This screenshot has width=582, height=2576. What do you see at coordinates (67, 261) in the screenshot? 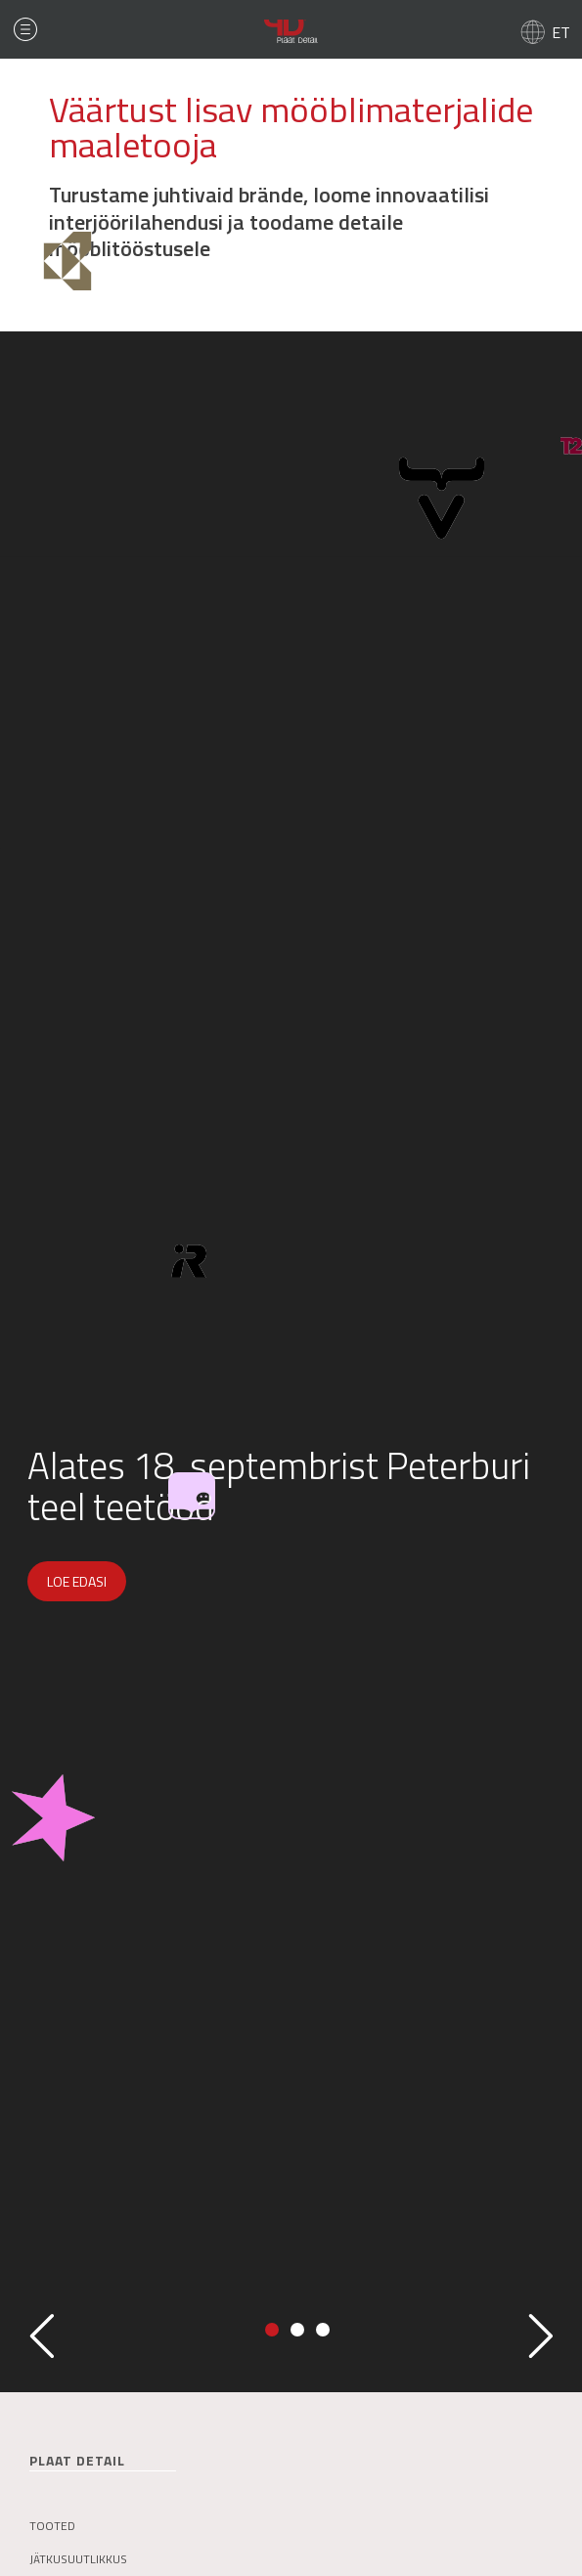
I see `kyocera brand logo` at bounding box center [67, 261].